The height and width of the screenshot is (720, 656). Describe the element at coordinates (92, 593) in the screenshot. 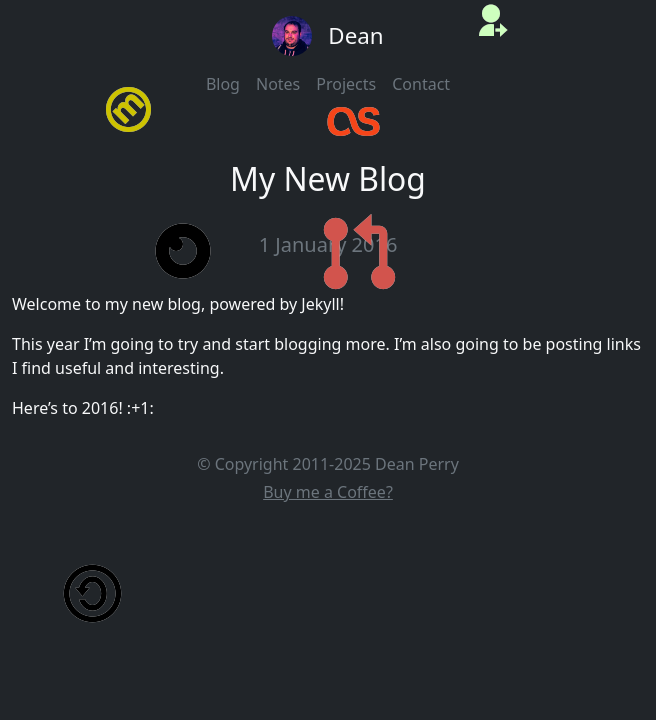

I see `creative commons share-alike license indicator` at that location.